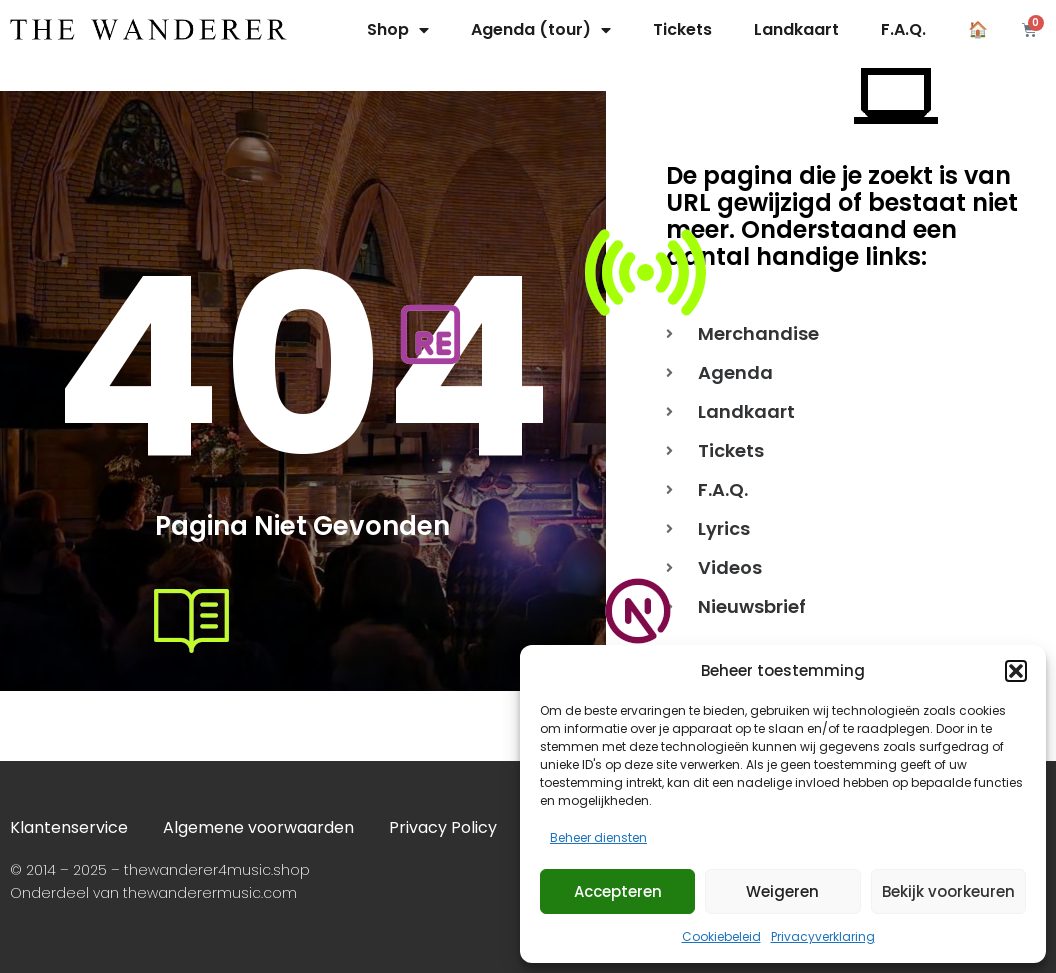 Image resolution: width=1056 pixels, height=973 pixels. What do you see at coordinates (638, 611) in the screenshot?
I see `Next.js framework logo` at bounding box center [638, 611].